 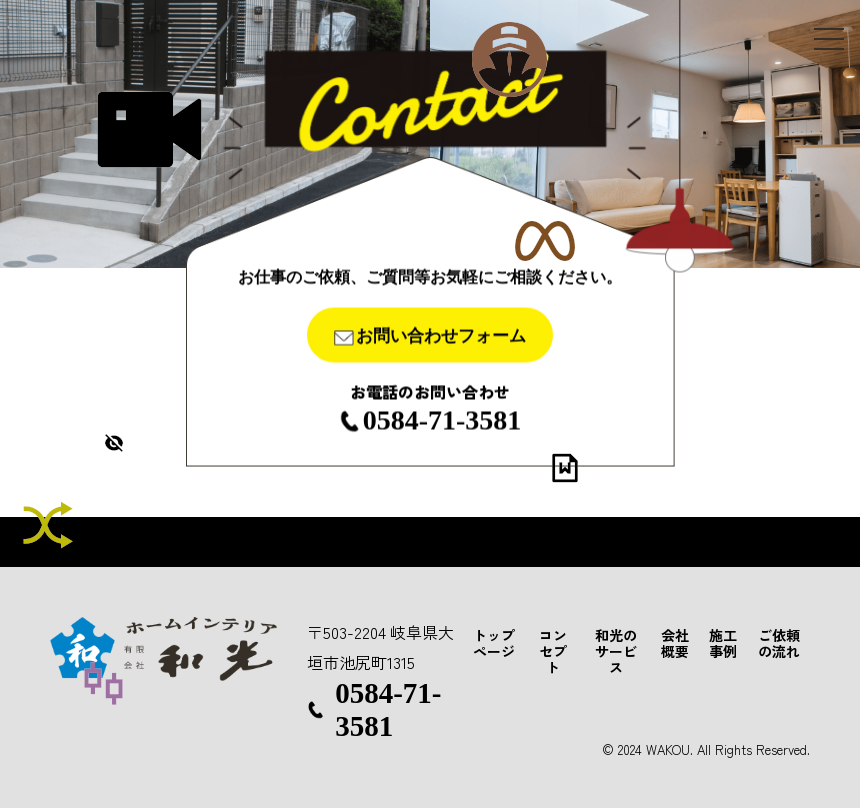 I want to click on codeship logo, so click(x=509, y=59).